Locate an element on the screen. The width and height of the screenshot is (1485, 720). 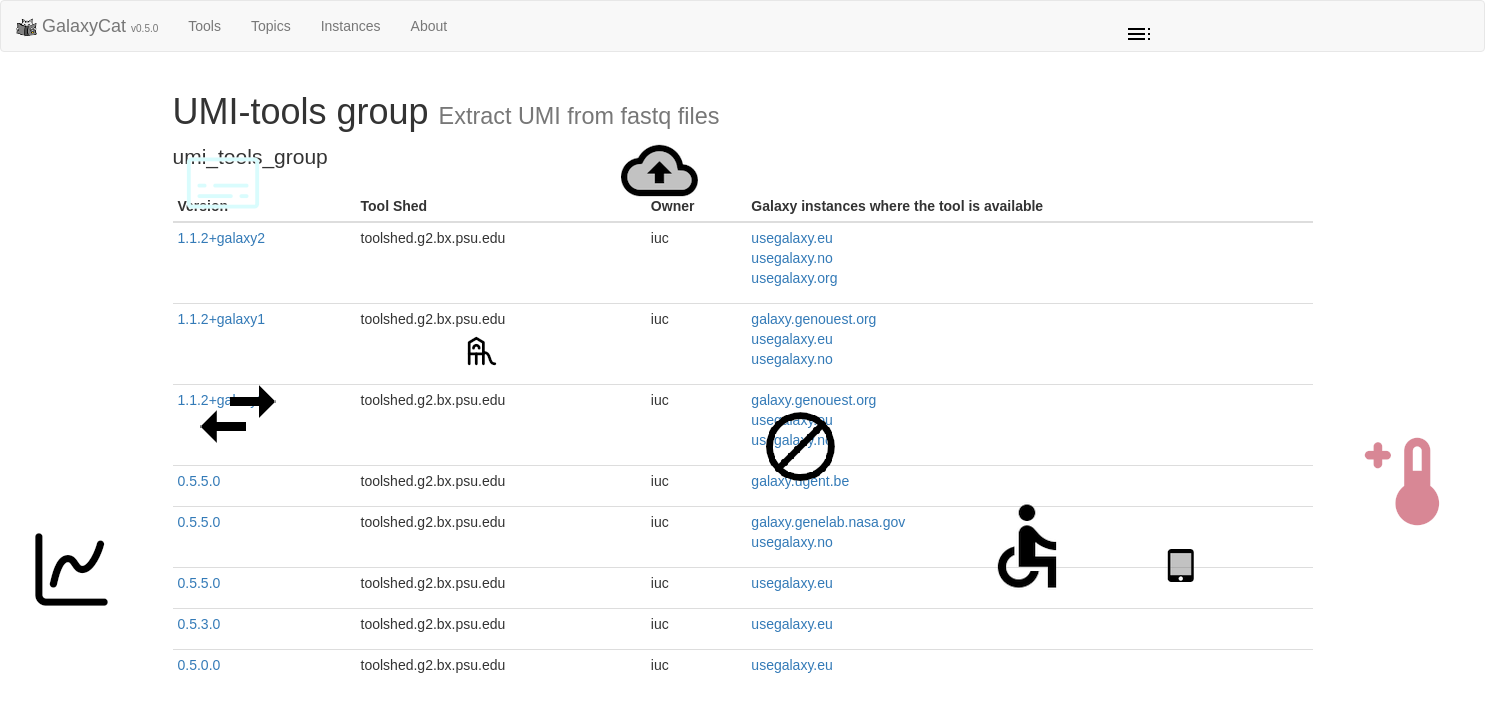
indicates wheelchair accessibility is located at coordinates (1027, 546).